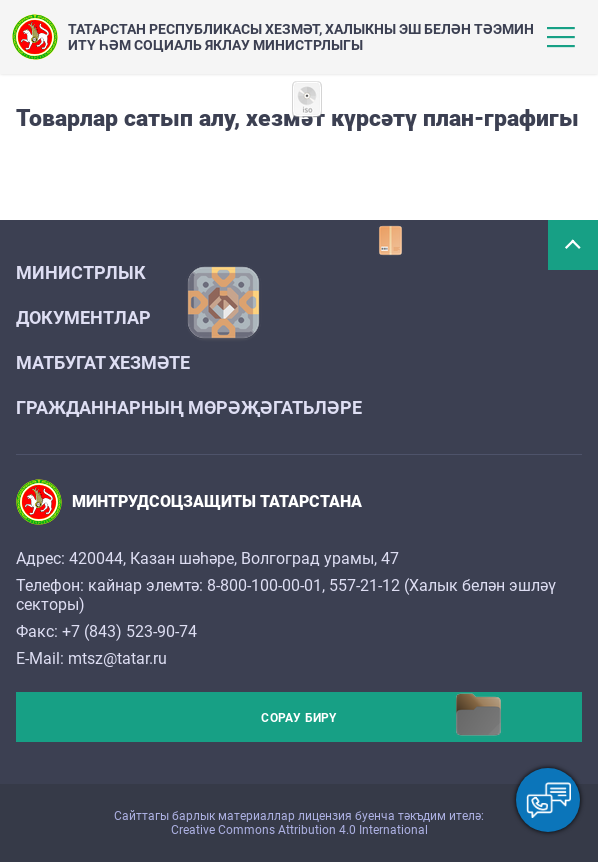 This screenshot has width=598, height=862. Describe the element at coordinates (223, 302) in the screenshot. I see `launch mindustry game` at that location.